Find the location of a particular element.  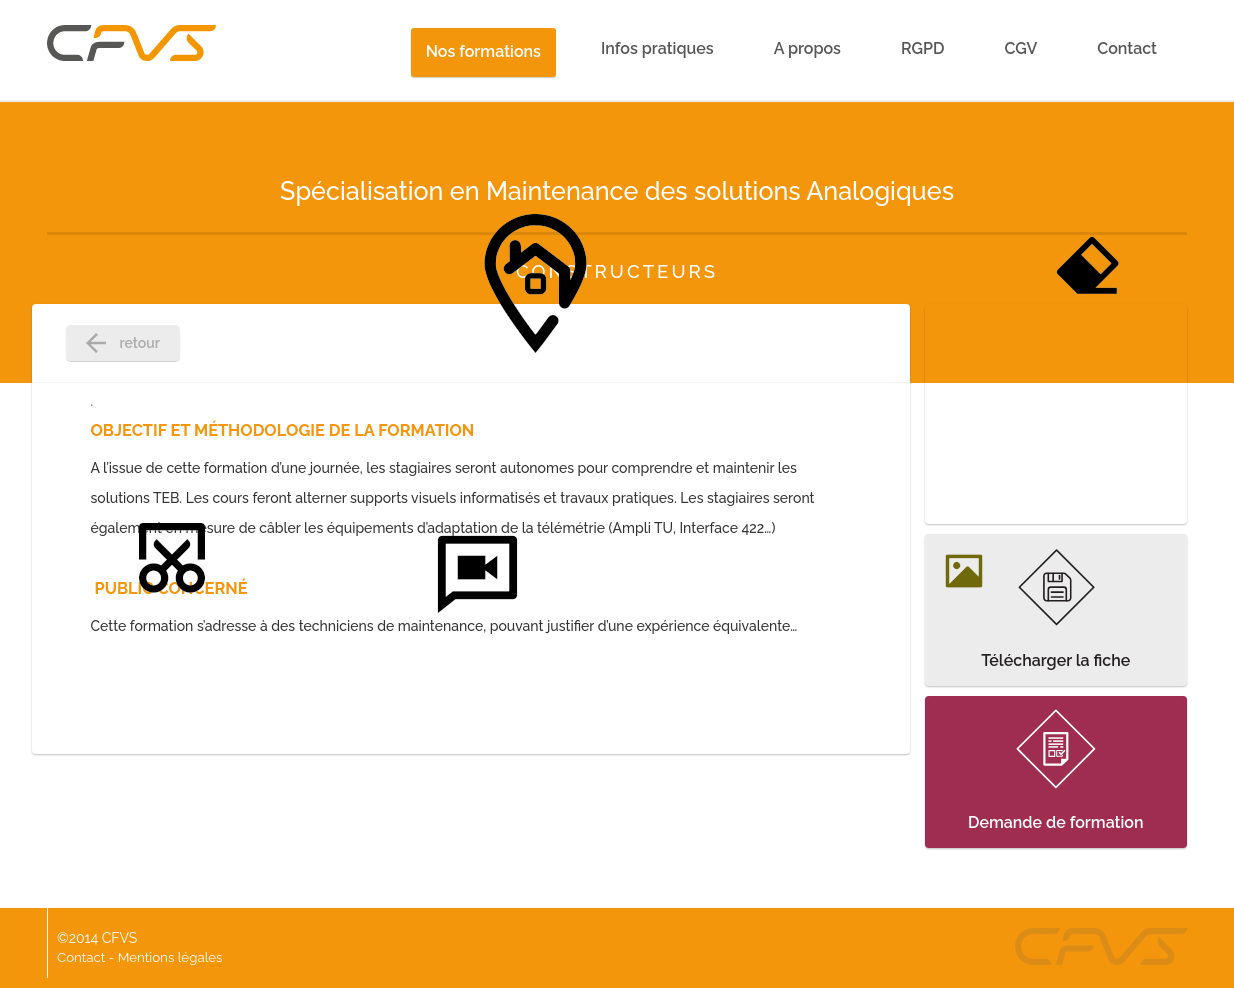

open the Zingat real estate app is located at coordinates (535, 283).